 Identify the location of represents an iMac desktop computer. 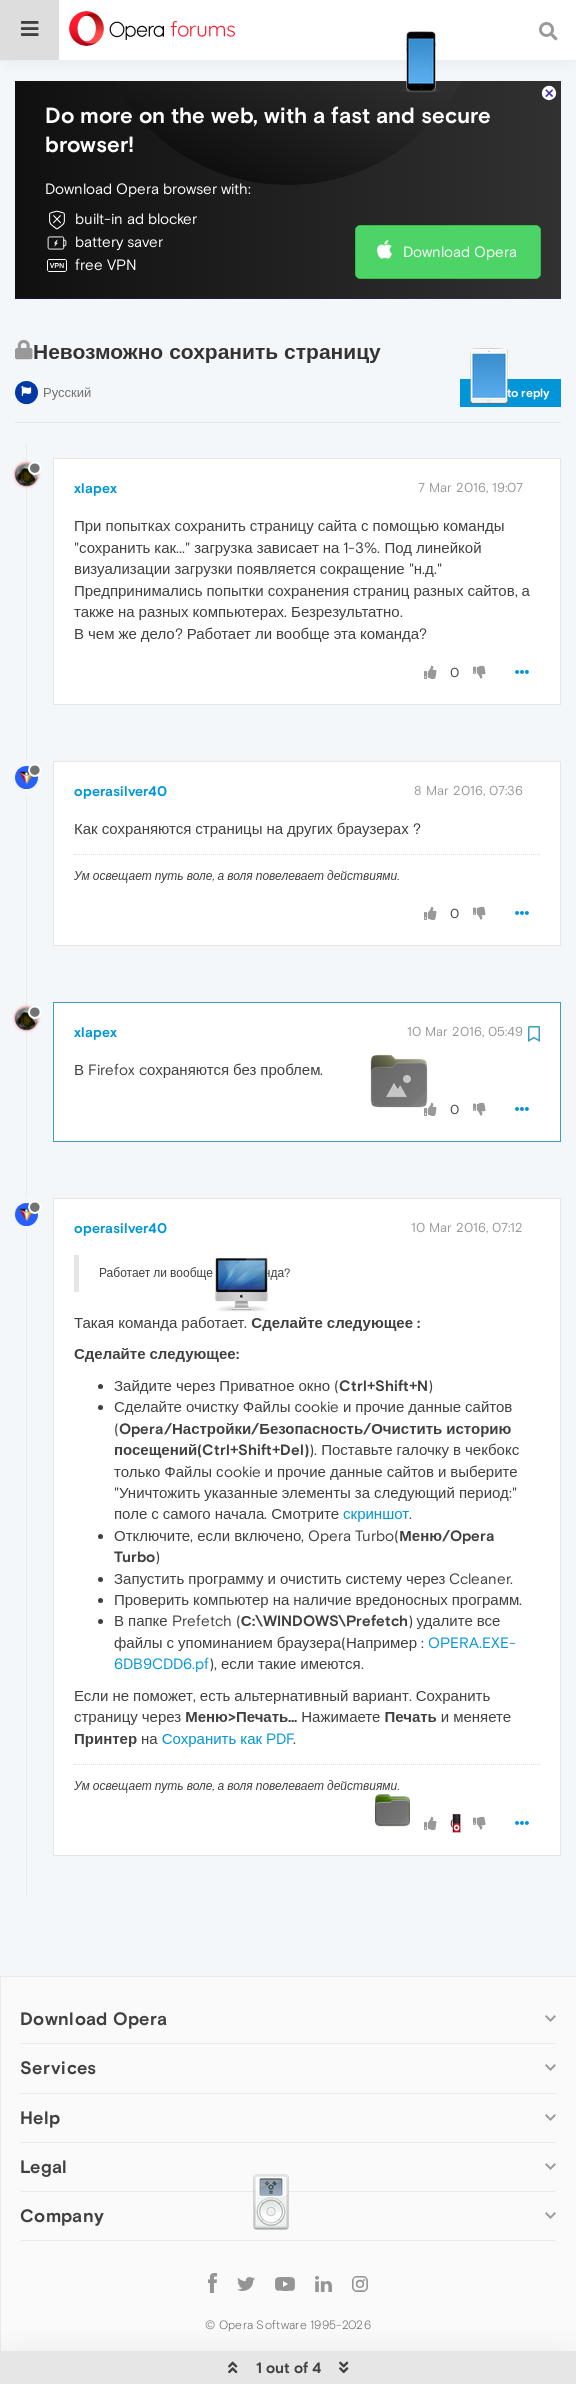
(241, 1273).